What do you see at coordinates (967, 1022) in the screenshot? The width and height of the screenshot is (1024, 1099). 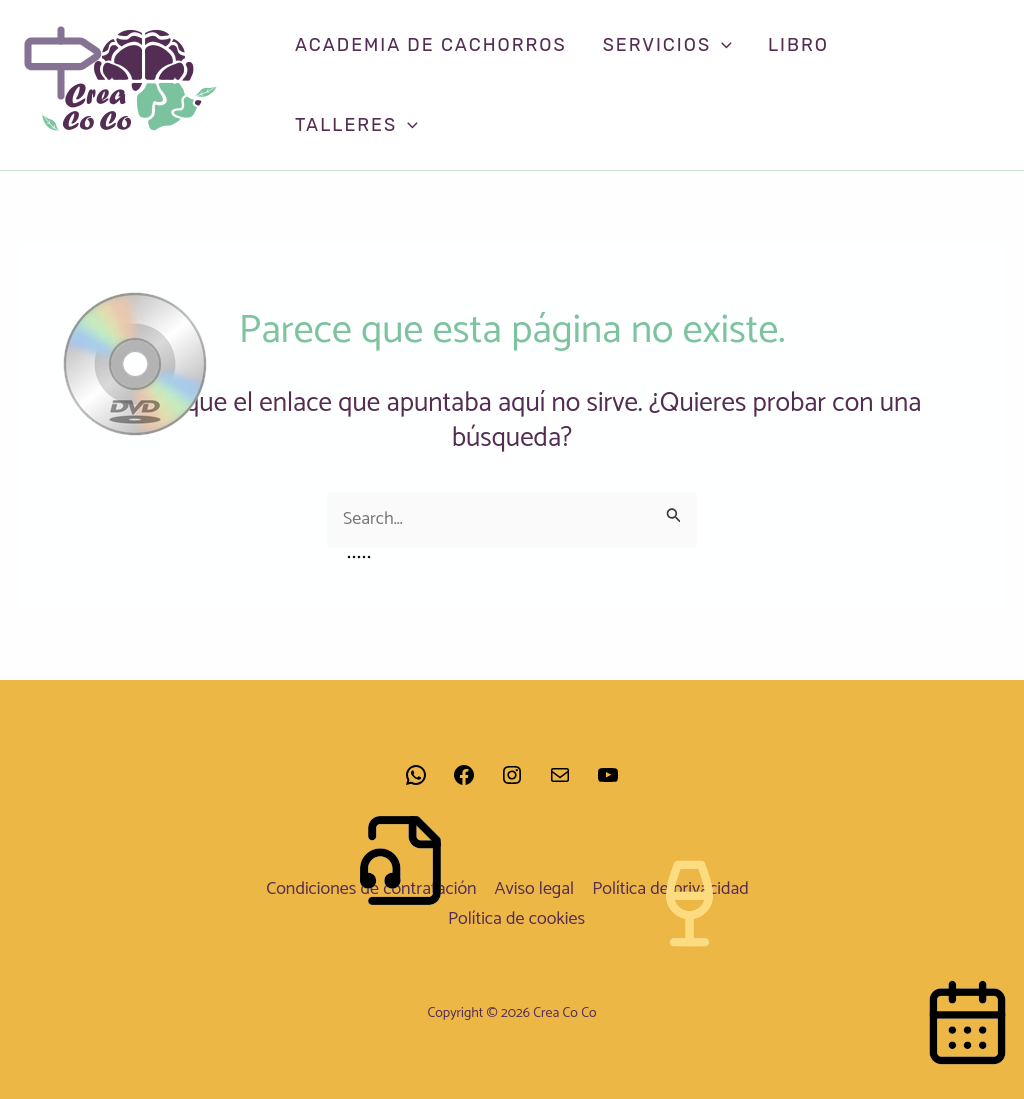 I see `view calendar with scheduled events` at bounding box center [967, 1022].